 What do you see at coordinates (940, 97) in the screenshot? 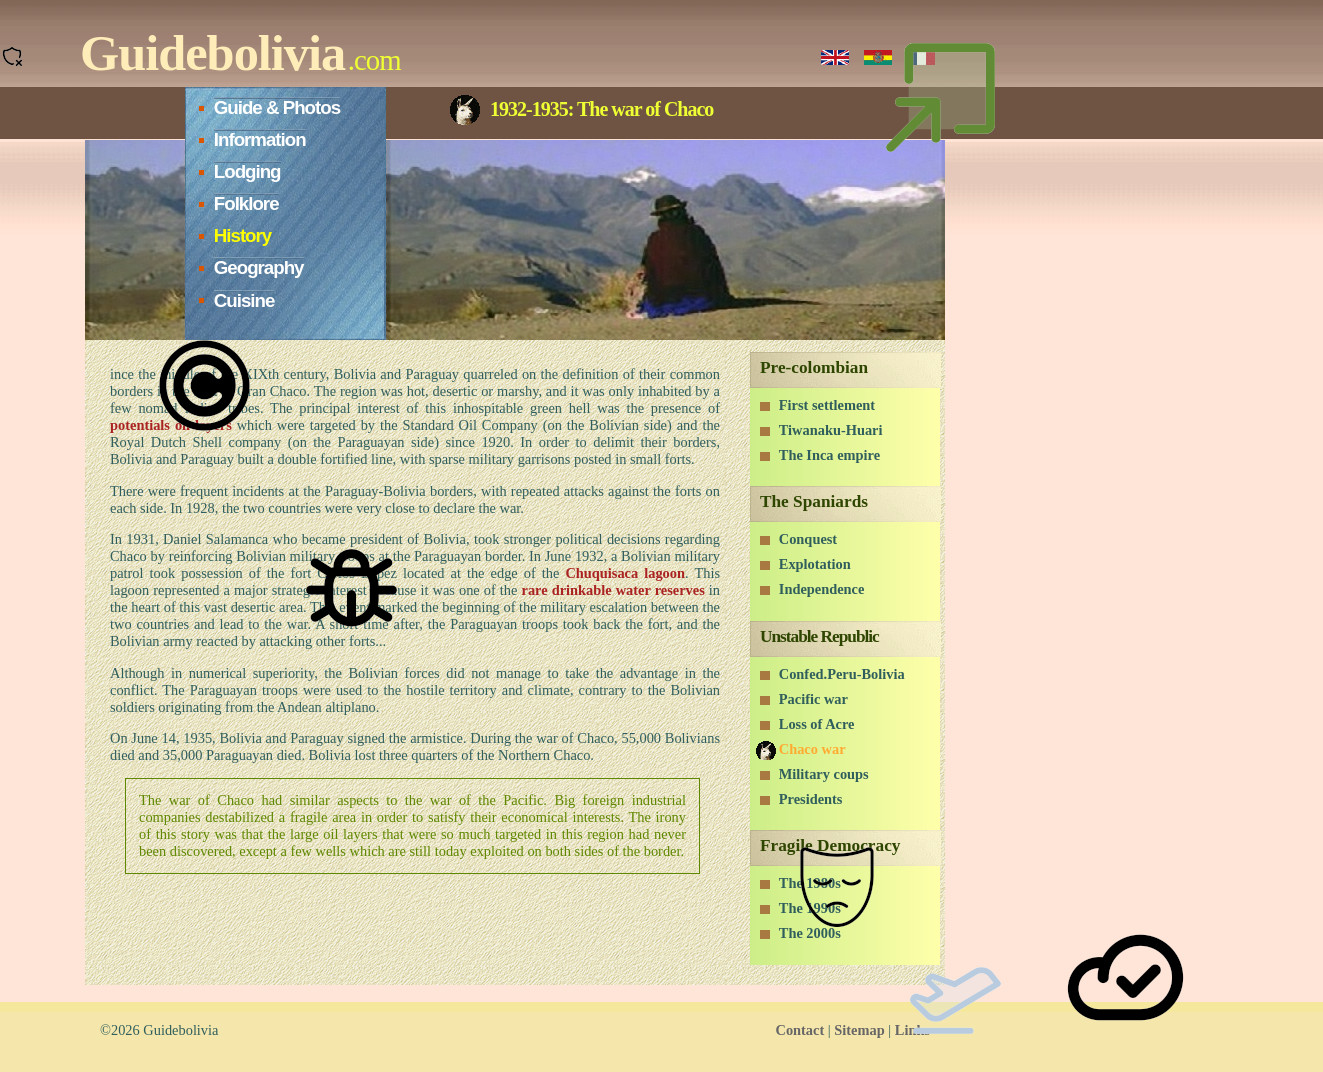
I see `import or bring content into a container` at bounding box center [940, 97].